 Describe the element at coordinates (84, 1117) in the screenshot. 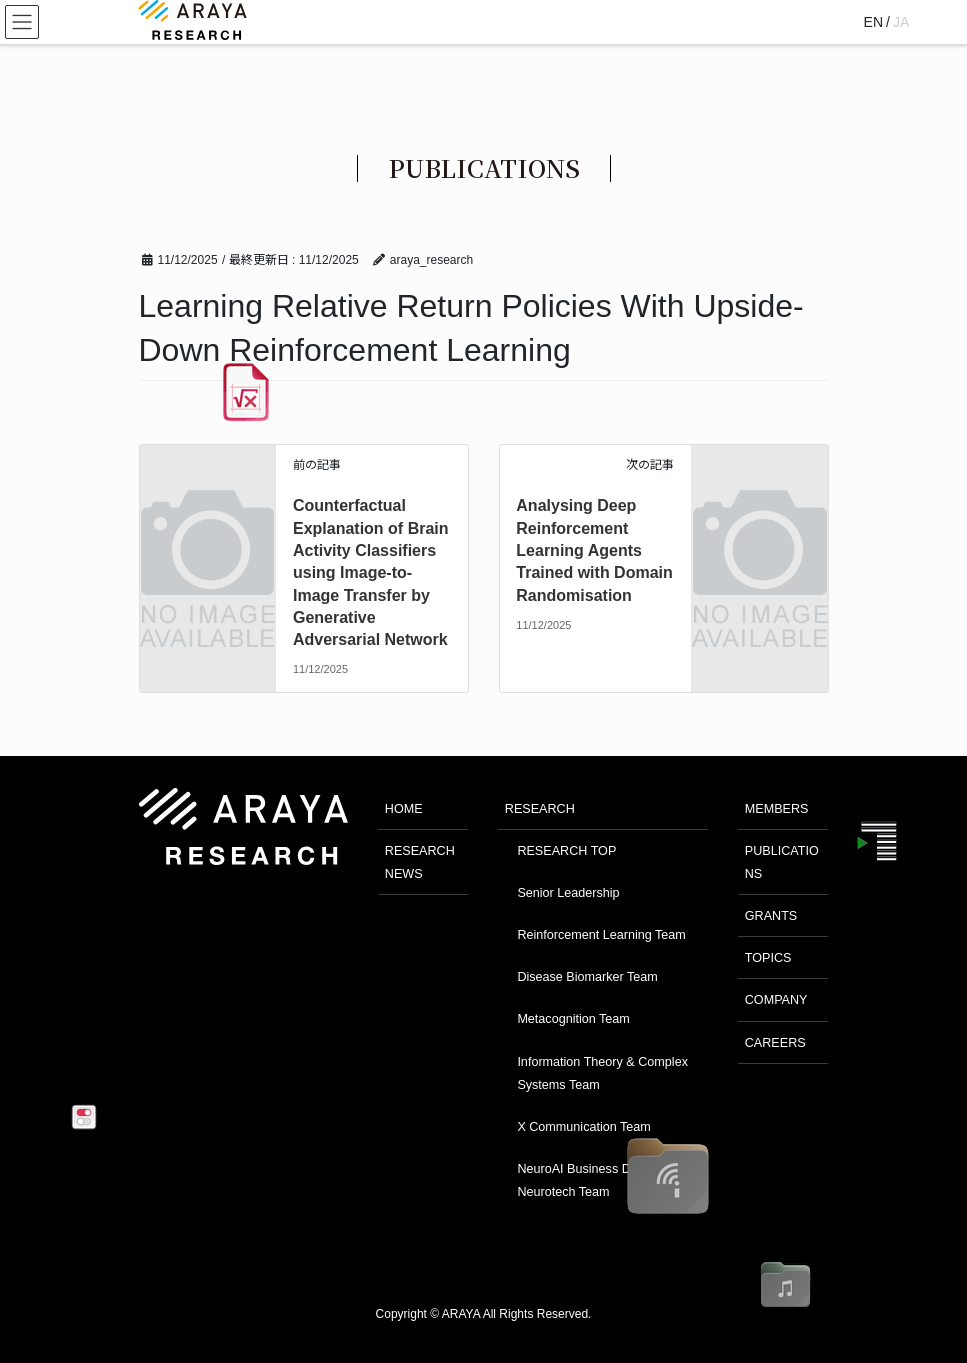

I see `open system settings or preferences` at that location.